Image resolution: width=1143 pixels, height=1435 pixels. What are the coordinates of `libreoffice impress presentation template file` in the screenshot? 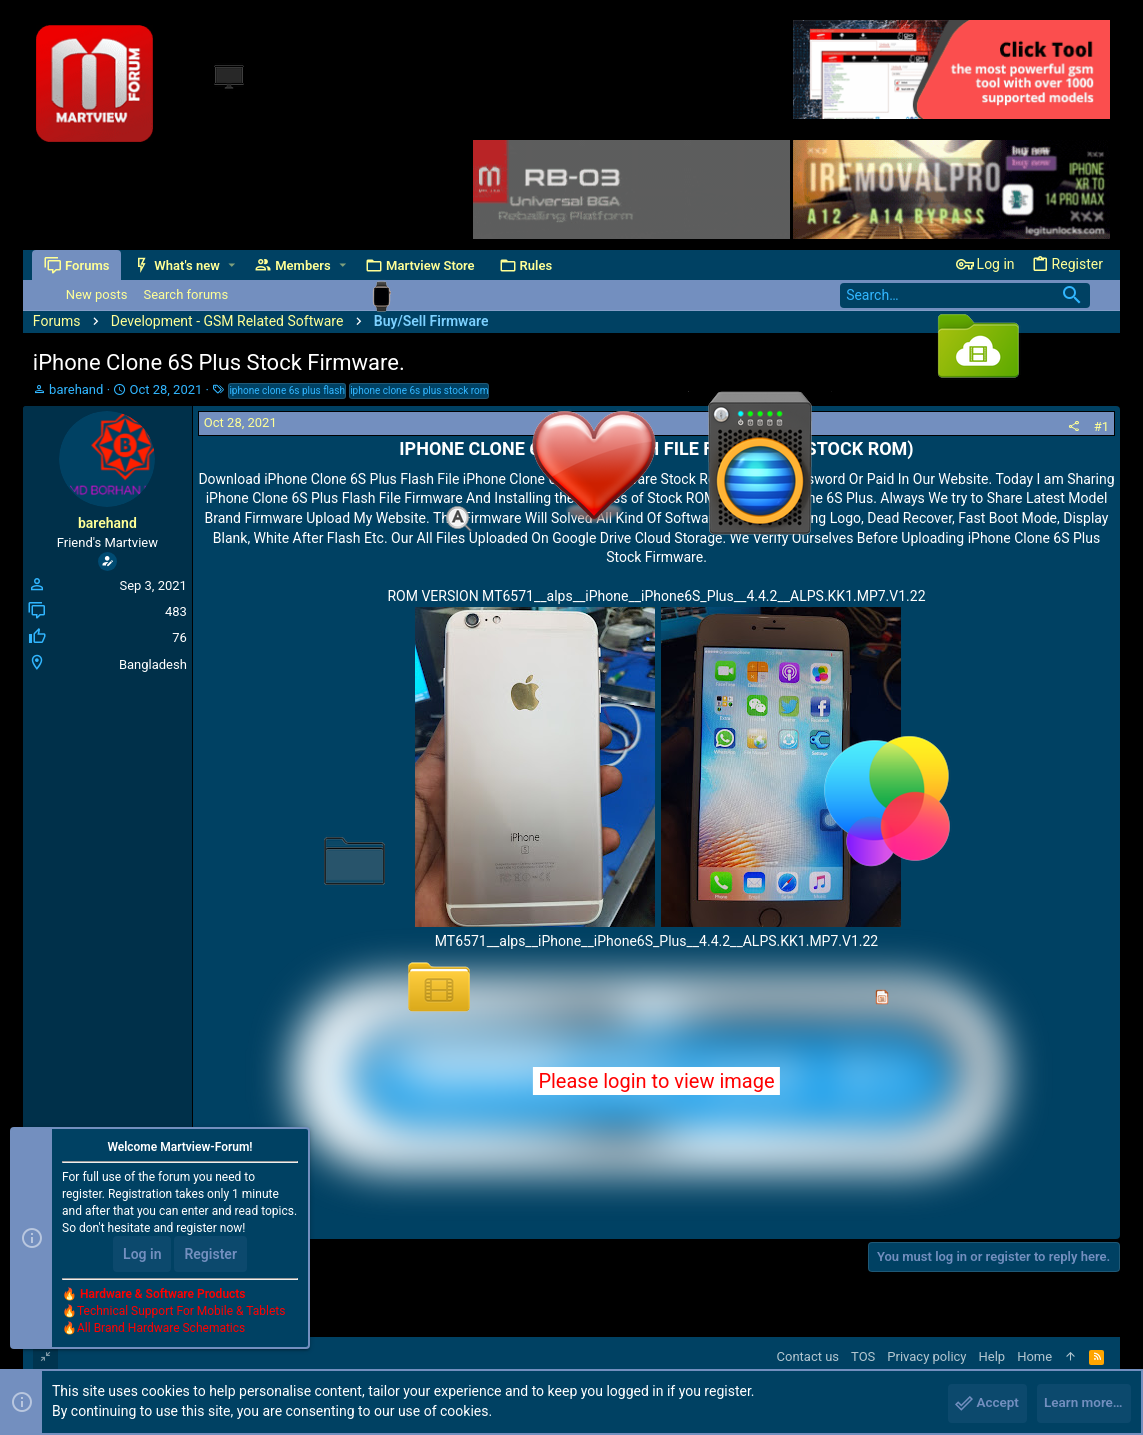 It's located at (882, 997).